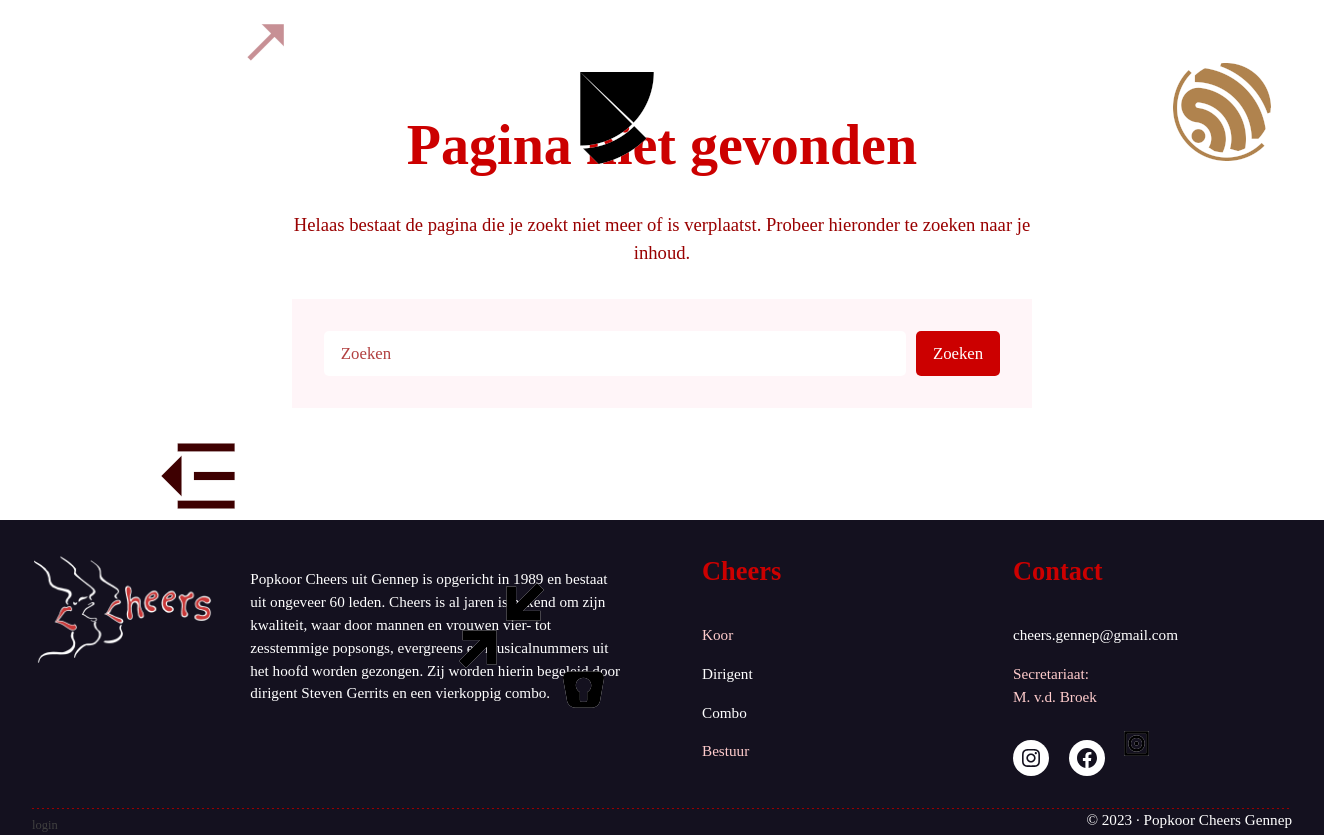 The width and height of the screenshot is (1324, 835). What do you see at coordinates (501, 625) in the screenshot?
I see `collapse or minimize expanded content` at bounding box center [501, 625].